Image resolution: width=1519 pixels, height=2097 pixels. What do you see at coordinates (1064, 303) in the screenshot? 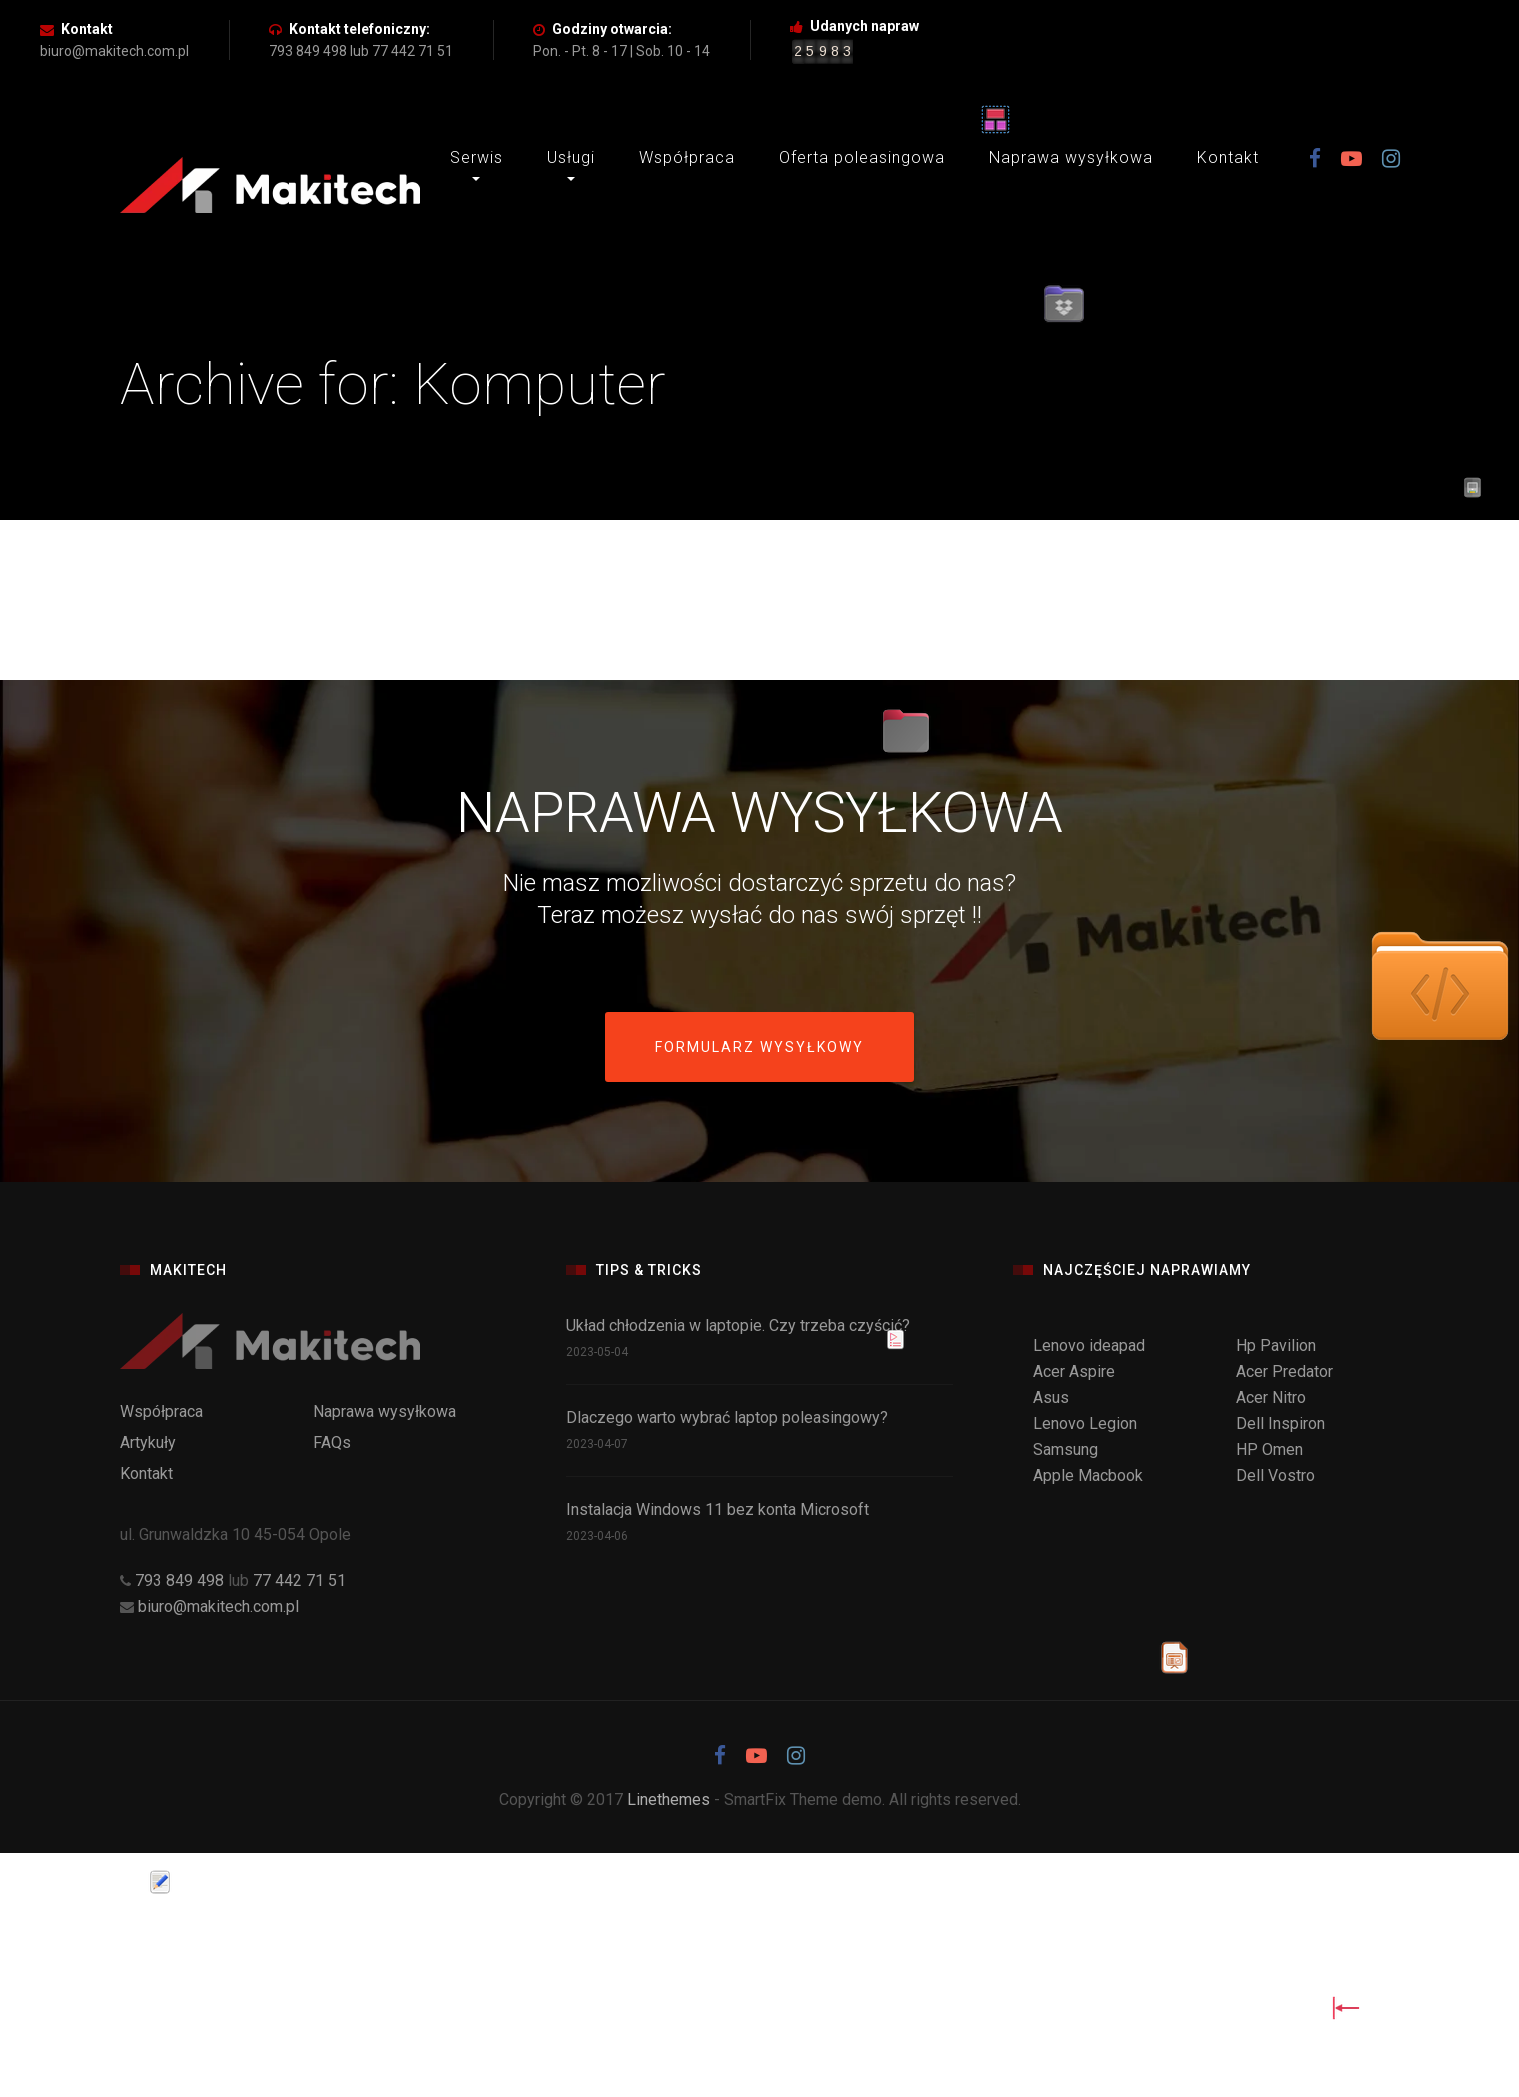
I see `open your dropbox synced folder` at bounding box center [1064, 303].